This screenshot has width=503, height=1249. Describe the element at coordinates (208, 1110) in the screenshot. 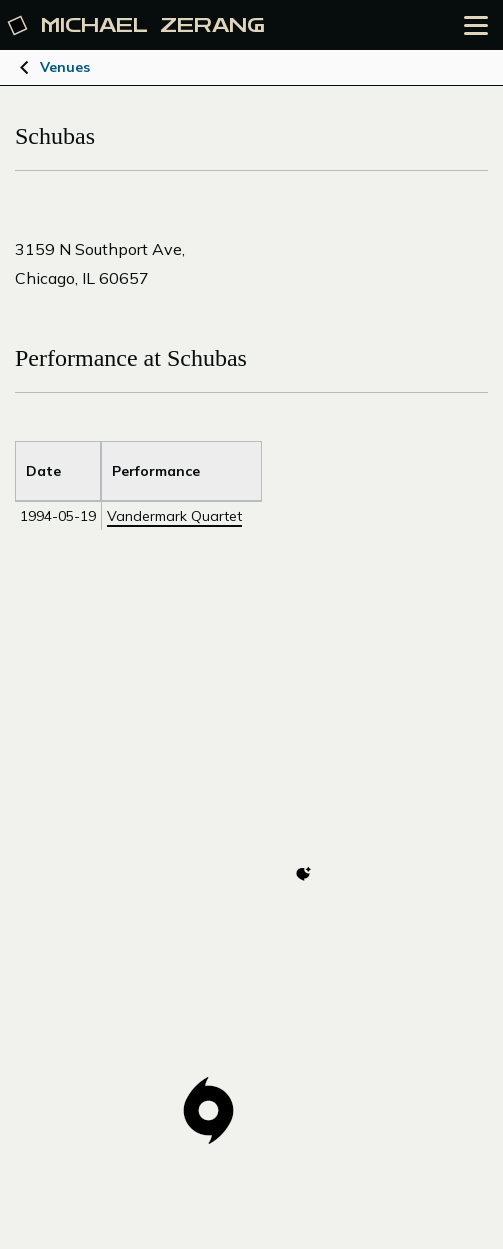

I see `launch Origin gaming client` at that location.